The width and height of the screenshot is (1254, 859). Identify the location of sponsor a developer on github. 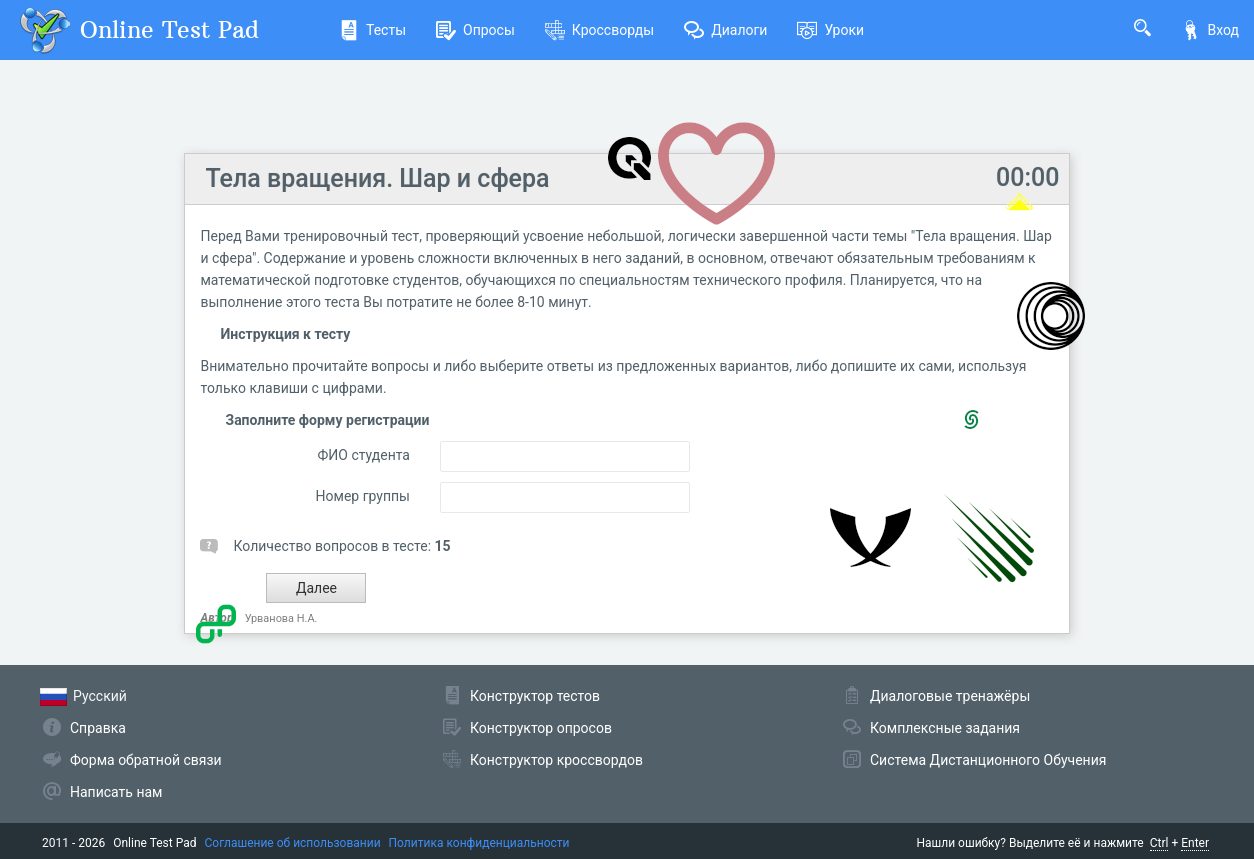
(716, 173).